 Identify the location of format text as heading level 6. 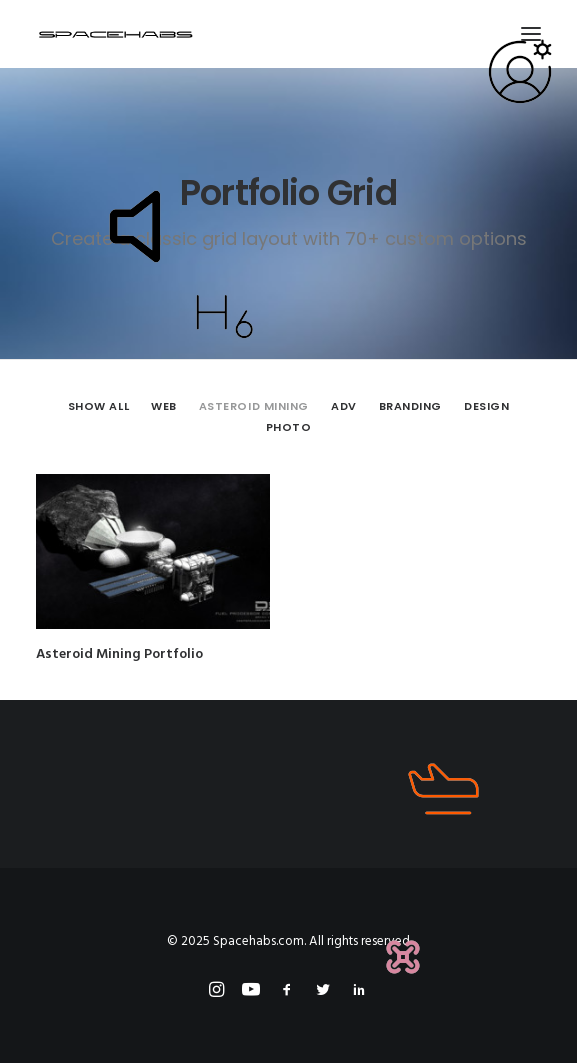
(221, 315).